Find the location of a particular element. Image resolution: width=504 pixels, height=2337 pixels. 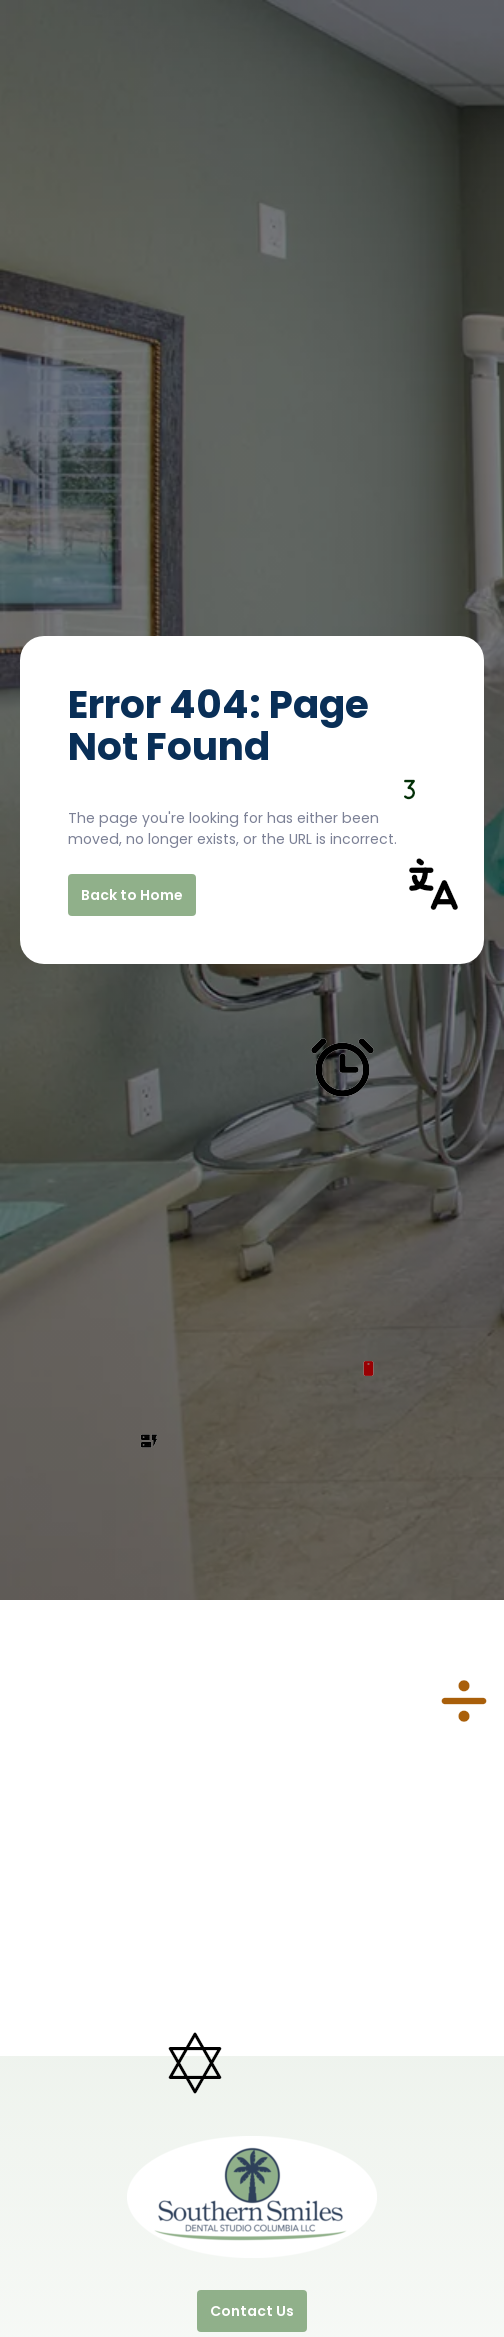

indicates step three in a multi-step process is located at coordinates (409, 789).